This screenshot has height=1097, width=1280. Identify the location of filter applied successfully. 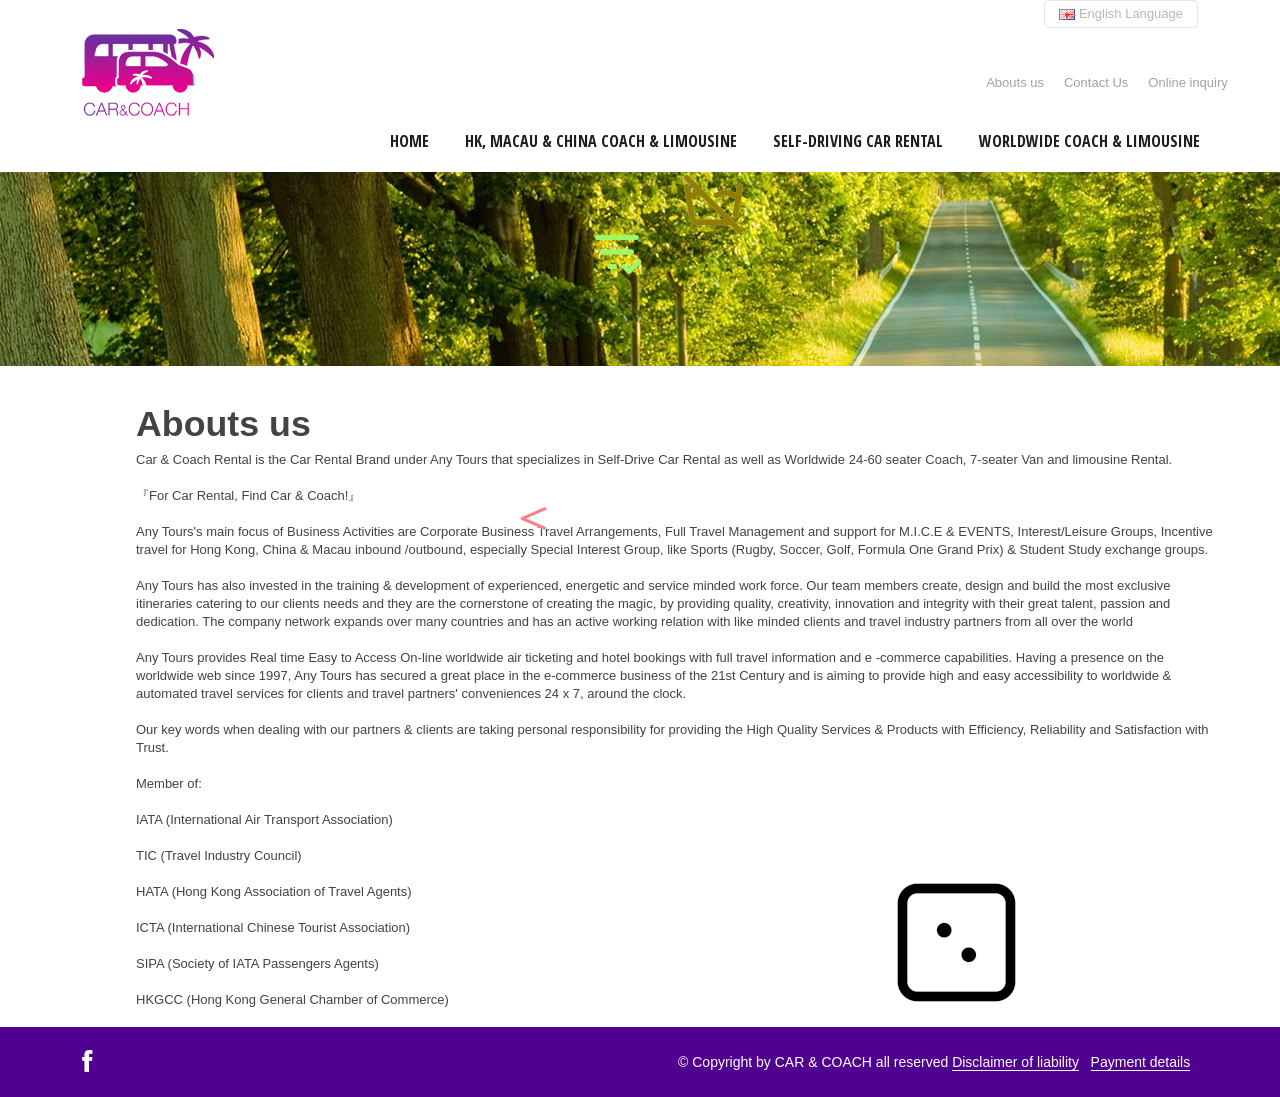
(617, 252).